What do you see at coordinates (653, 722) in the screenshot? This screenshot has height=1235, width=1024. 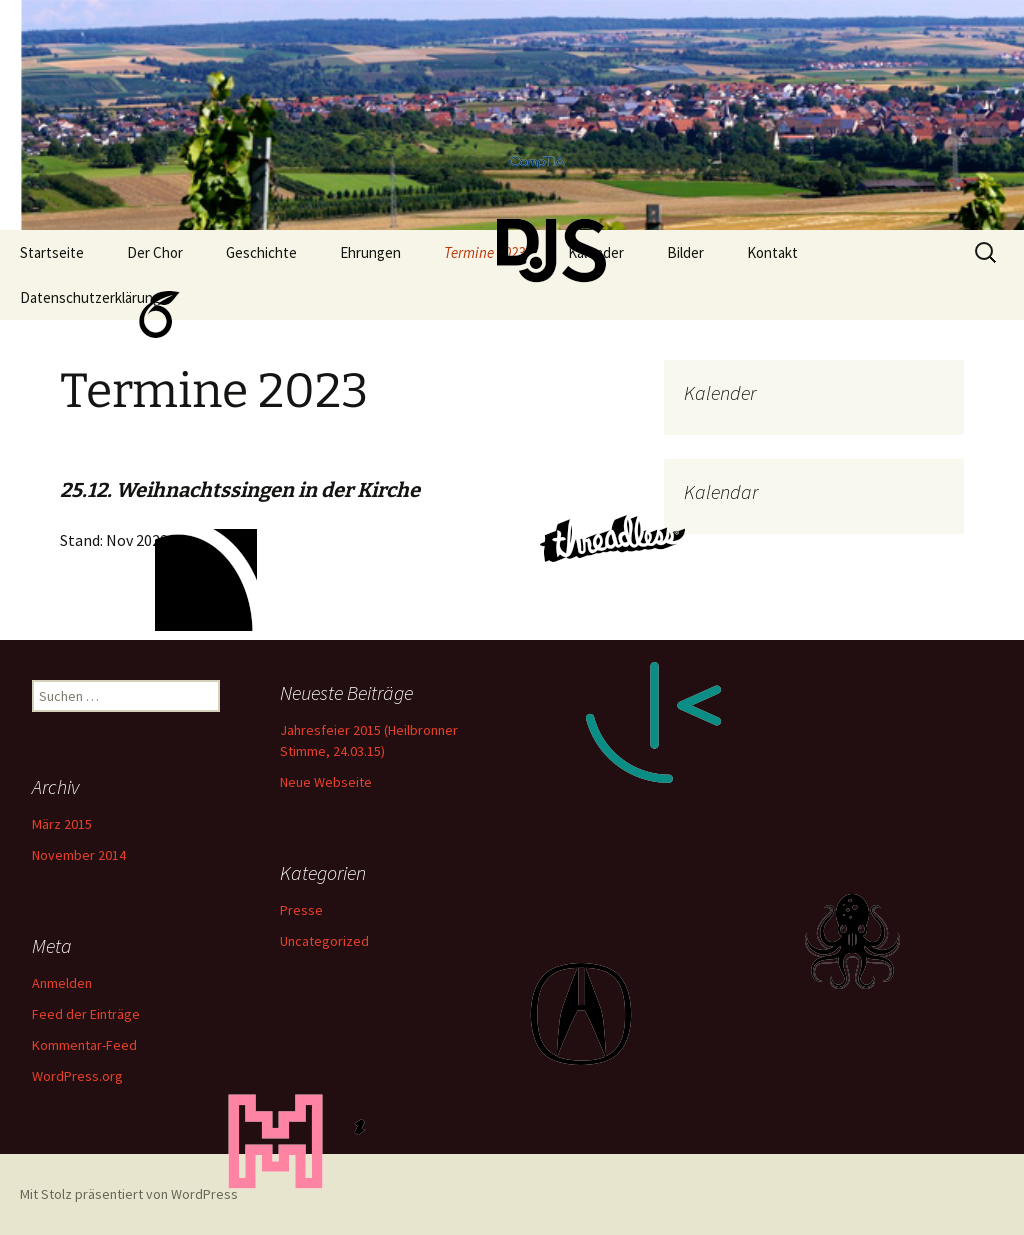 I see `visit Frontend Mentor website` at bounding box center [653, 722].